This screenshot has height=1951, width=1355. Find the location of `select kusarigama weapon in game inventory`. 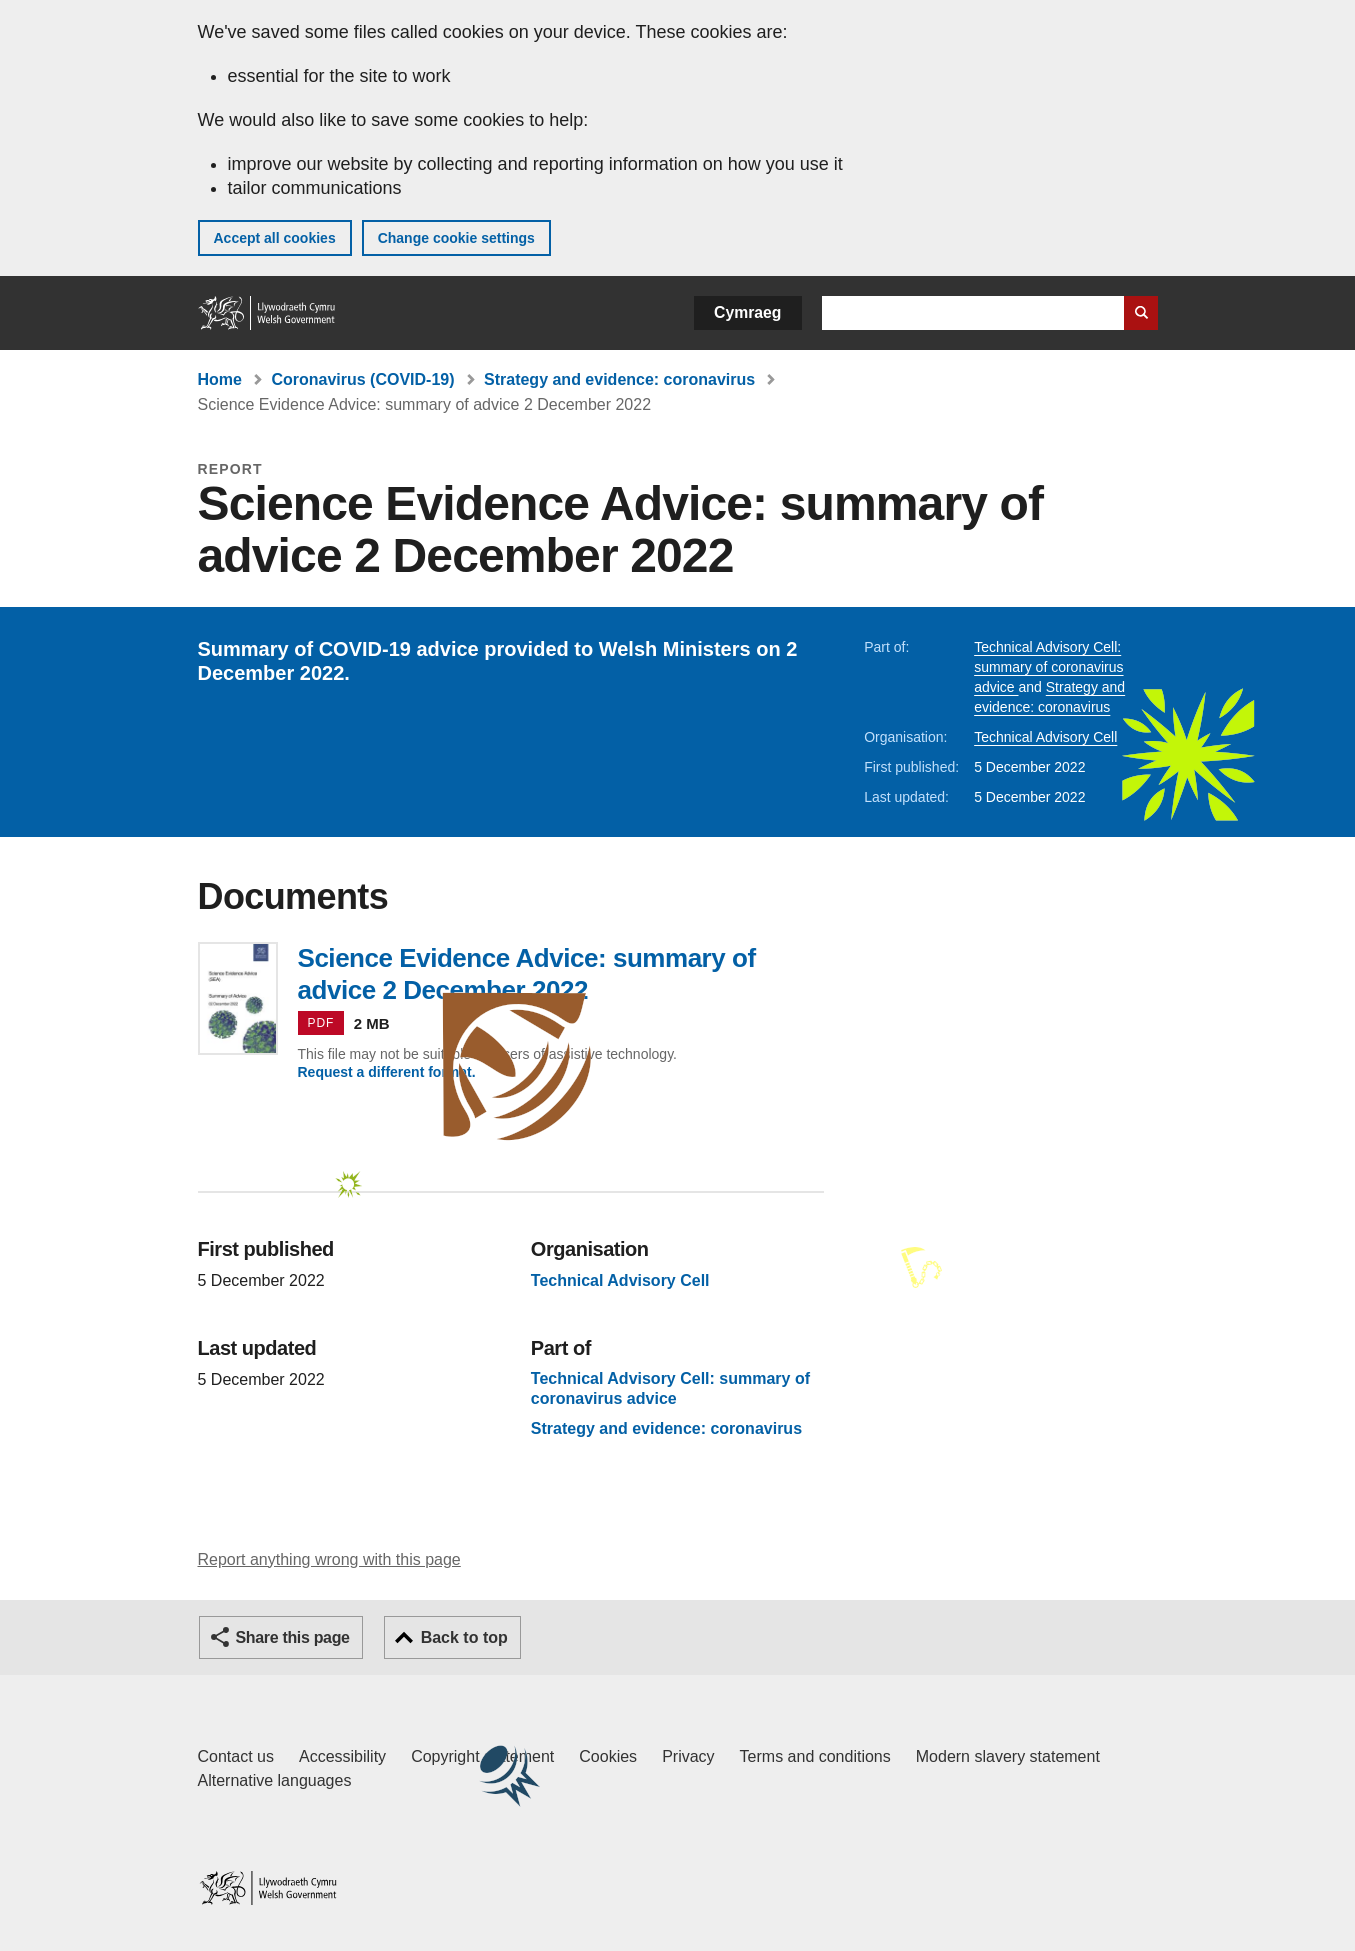

select kusarigama weapon in game inventory is located at coordinates (921, 1267).